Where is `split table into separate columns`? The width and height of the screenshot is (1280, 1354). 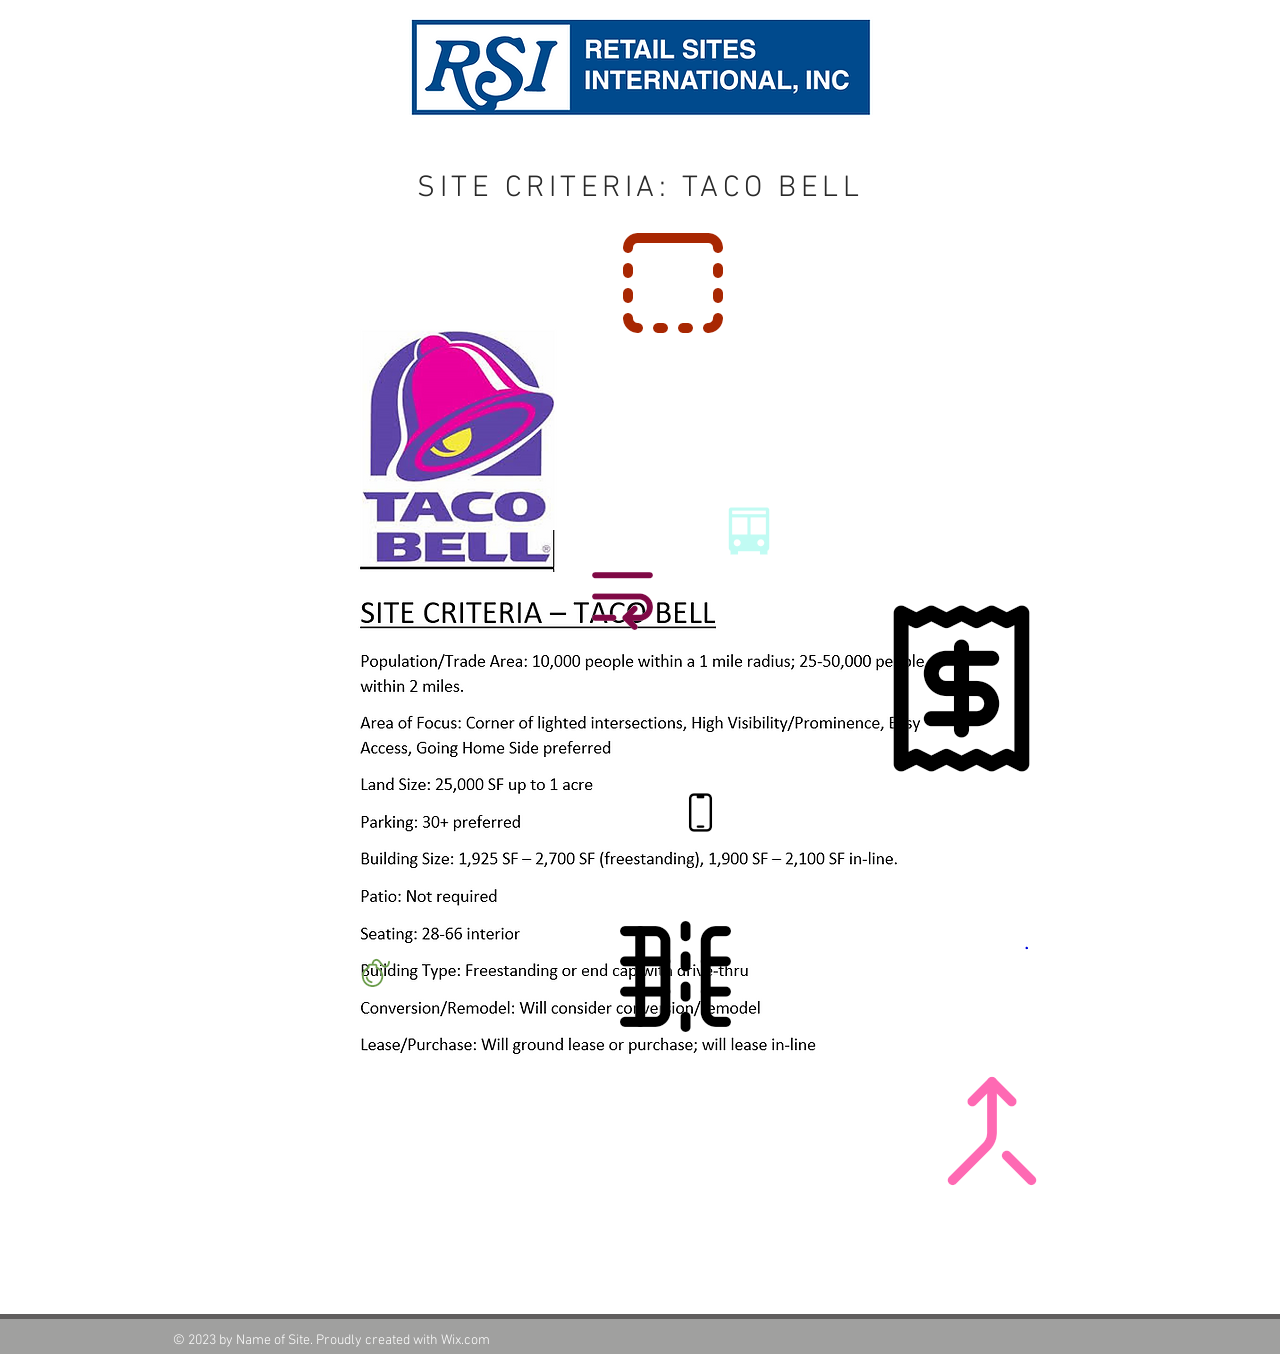
split table into separate columns is located at coordinates (675, 976).